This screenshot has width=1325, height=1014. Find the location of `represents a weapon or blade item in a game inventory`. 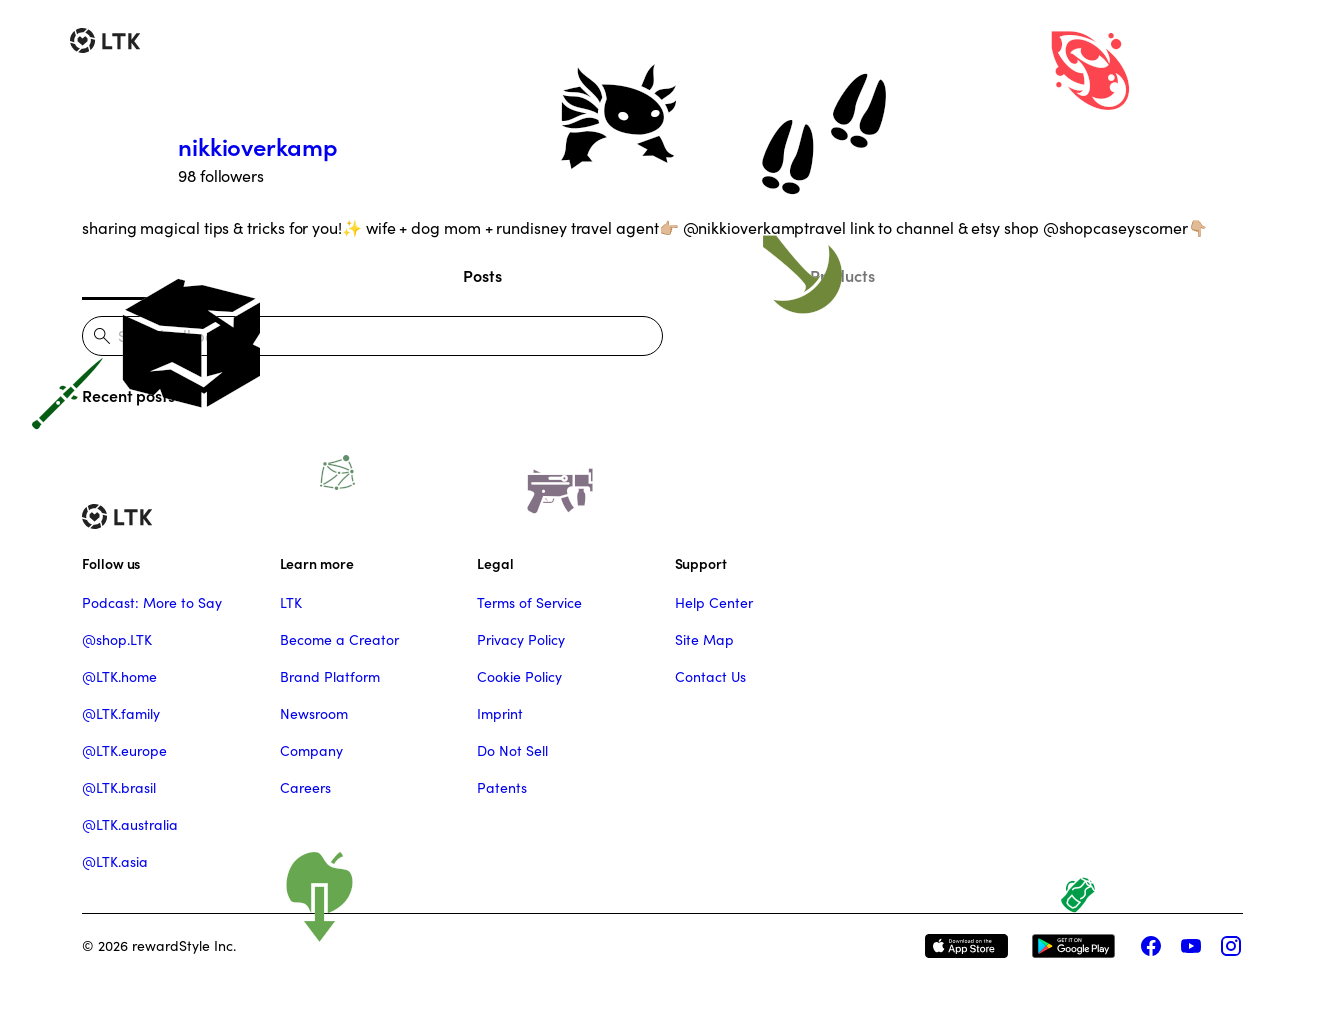

represents a weapon or blade item in a game inventory is located at coordinates (67, 393).